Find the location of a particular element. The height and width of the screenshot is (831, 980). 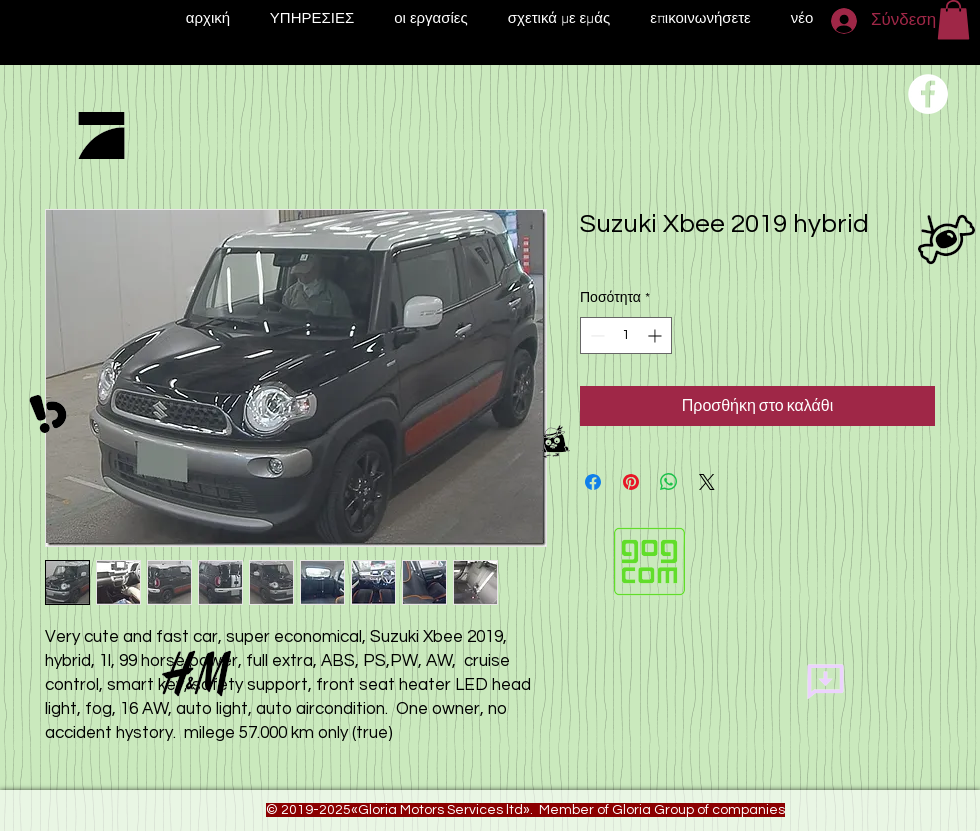

open the H&M shopping app is located at coordinates (196, 673).